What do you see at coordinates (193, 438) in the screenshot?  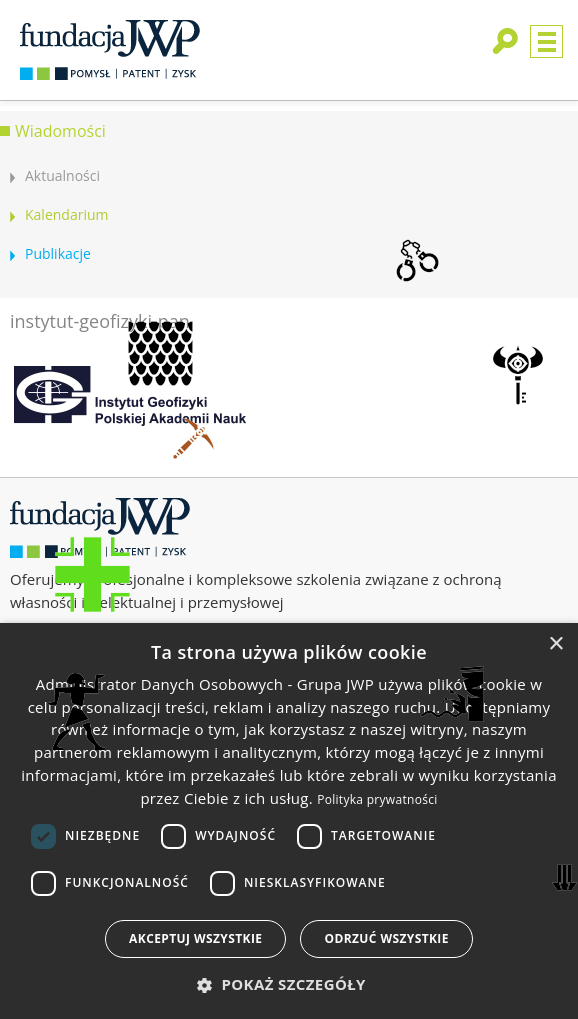 I see `select war pick weapon in game inventory` at bounding box center [193, 438].